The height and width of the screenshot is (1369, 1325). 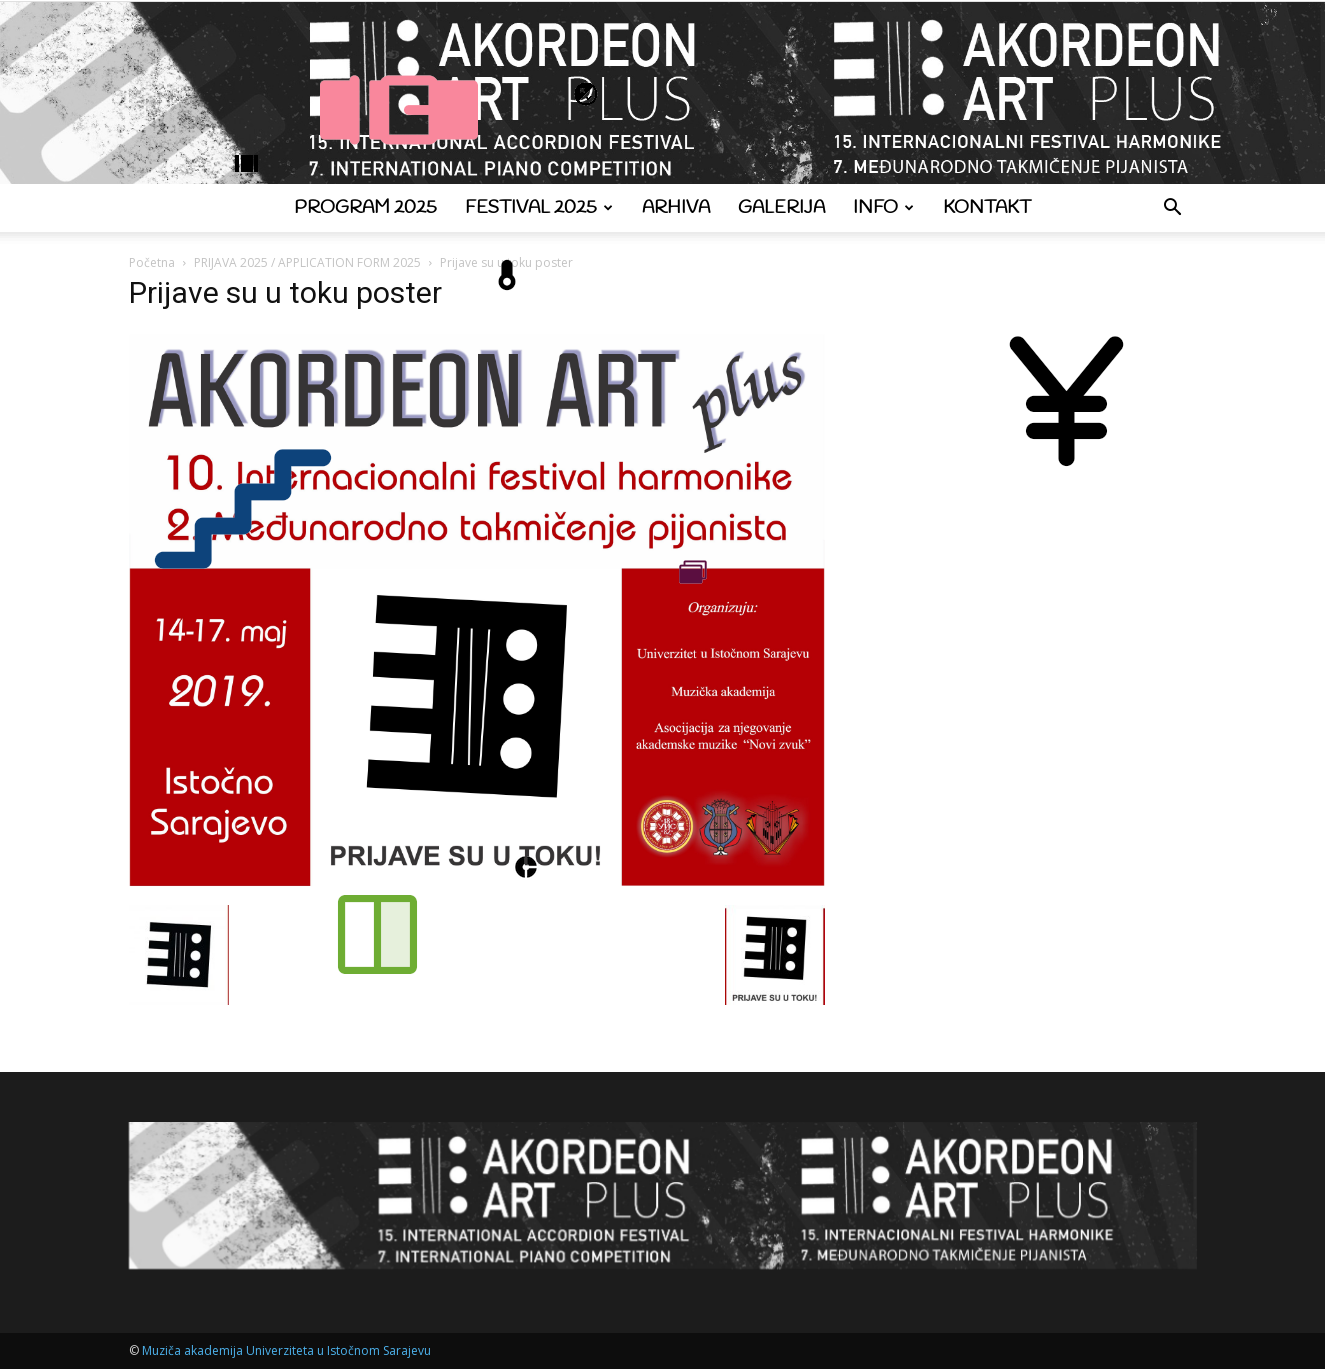 What do you see at coordinates (586, 94) in the screenshot?
I see `indicates an unstable or inconsistent status` at bounding box center [586, 94].